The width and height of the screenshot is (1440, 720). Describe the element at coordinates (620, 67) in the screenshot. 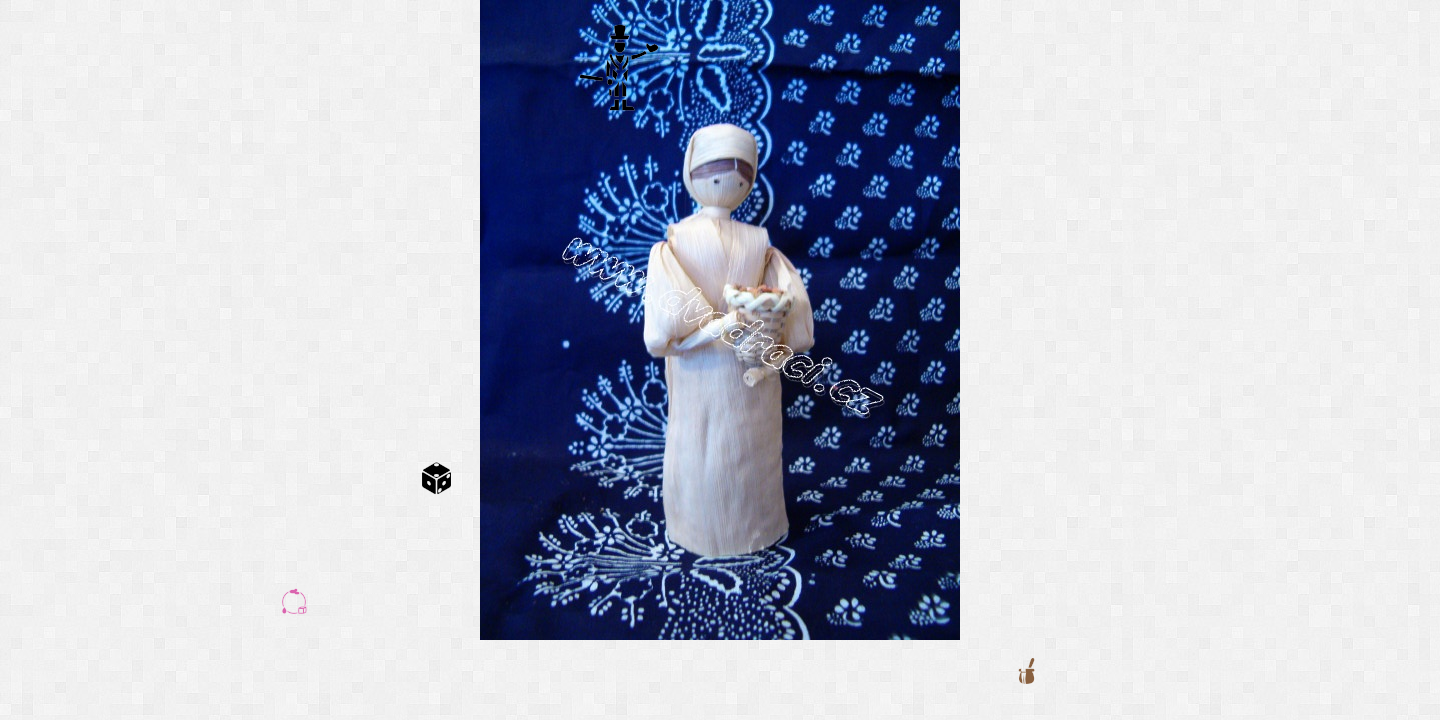

I see `circus or entertainment category` at that location.